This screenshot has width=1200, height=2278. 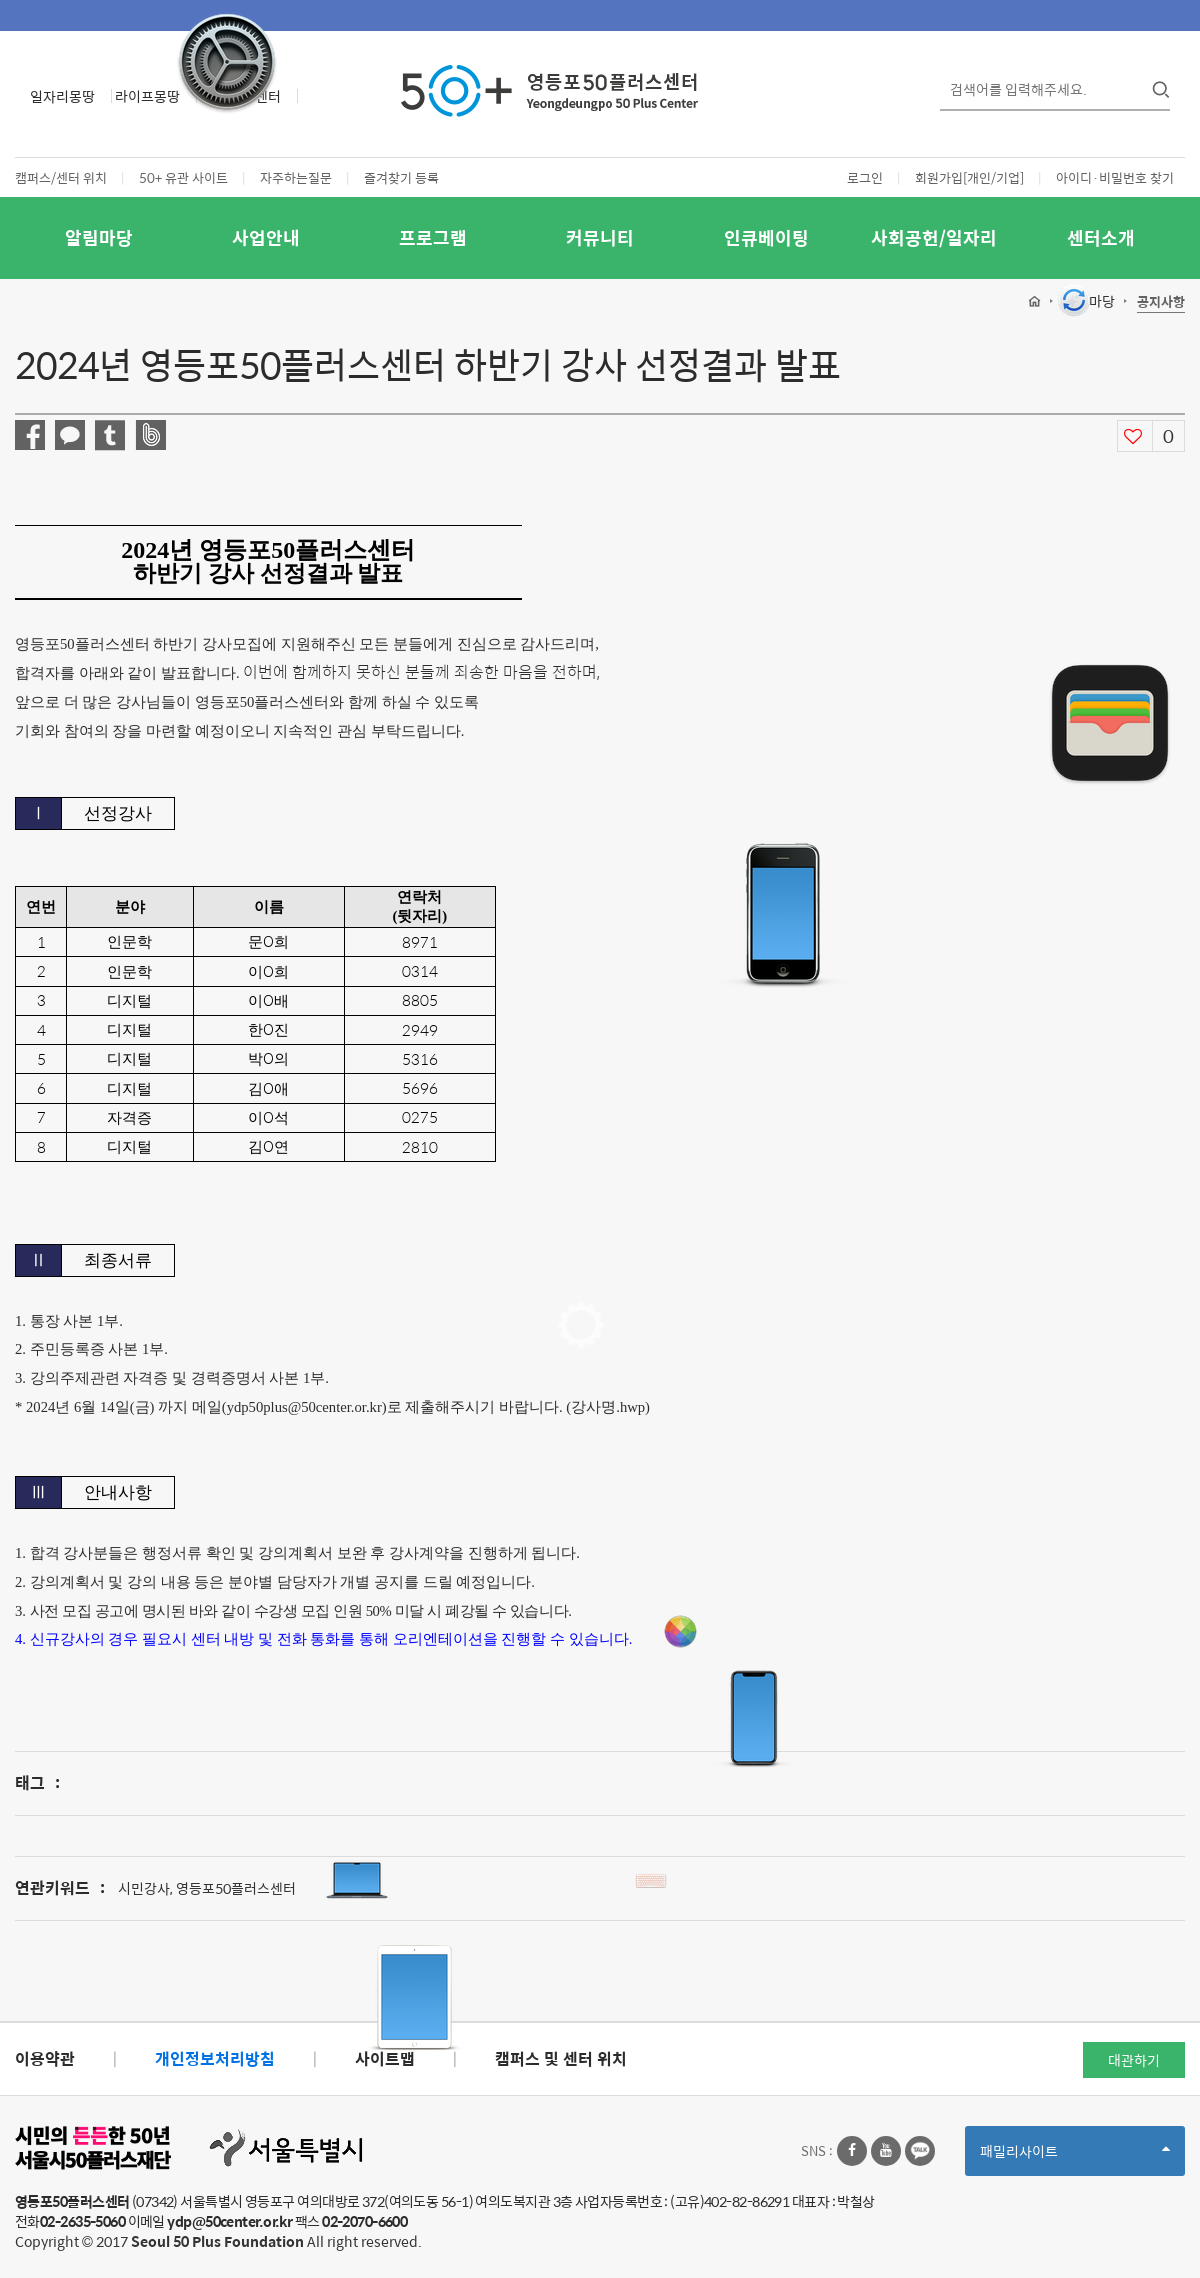 What do you see at coordinates (754, 1719) in the screenshot?
I see `iPhone XS device icon` at bounding box center [754, 1719].